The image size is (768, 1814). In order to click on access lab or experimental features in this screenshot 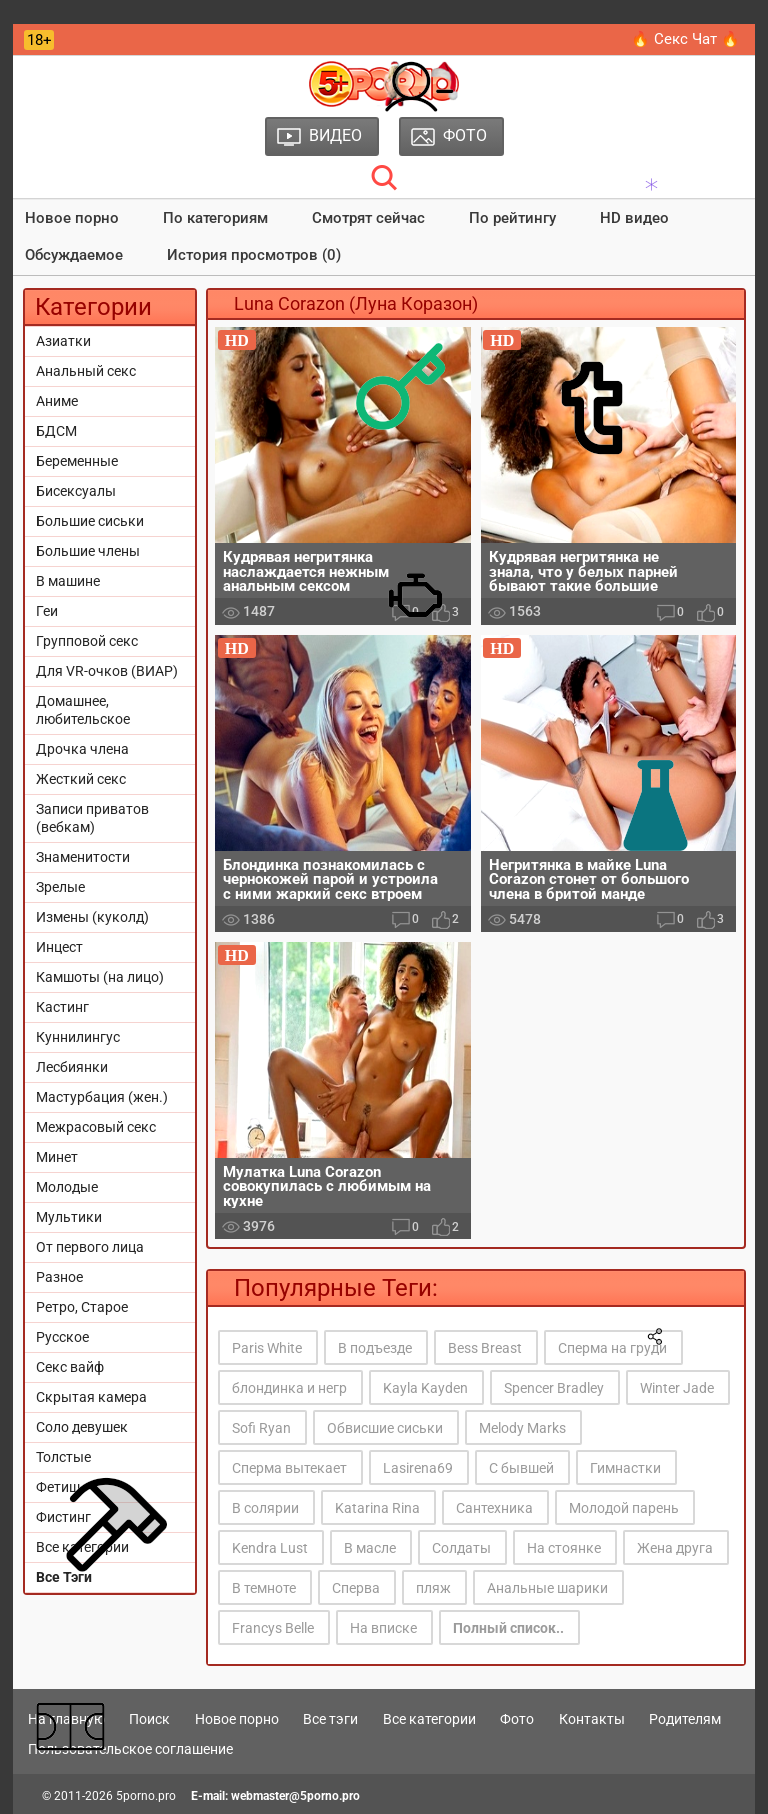, I will do `click(655, 805)`.